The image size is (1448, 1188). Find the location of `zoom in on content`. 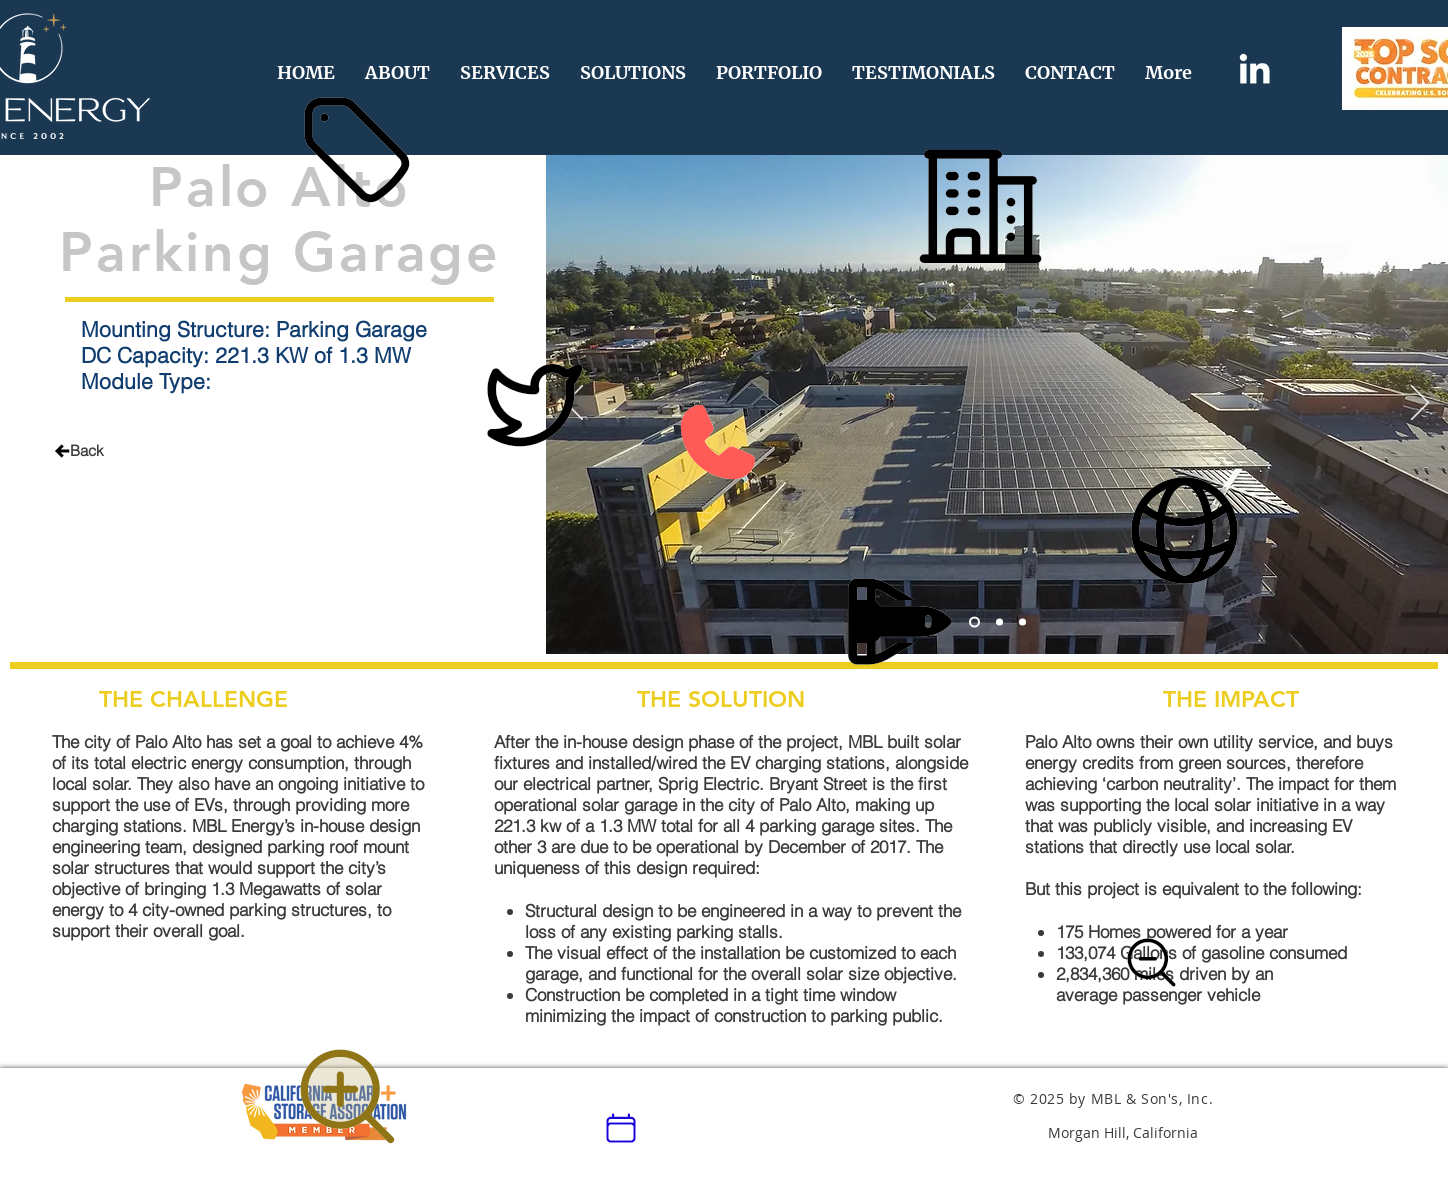

zoom in on content is located at coordinates (347, 1096).